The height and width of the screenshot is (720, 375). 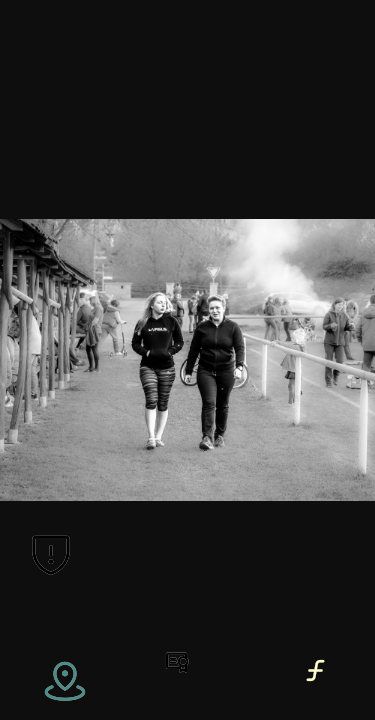 What do you see at coordinates (65, 682) in the screenshot?
I see `view location area or region` at bounding box center [65, 682].